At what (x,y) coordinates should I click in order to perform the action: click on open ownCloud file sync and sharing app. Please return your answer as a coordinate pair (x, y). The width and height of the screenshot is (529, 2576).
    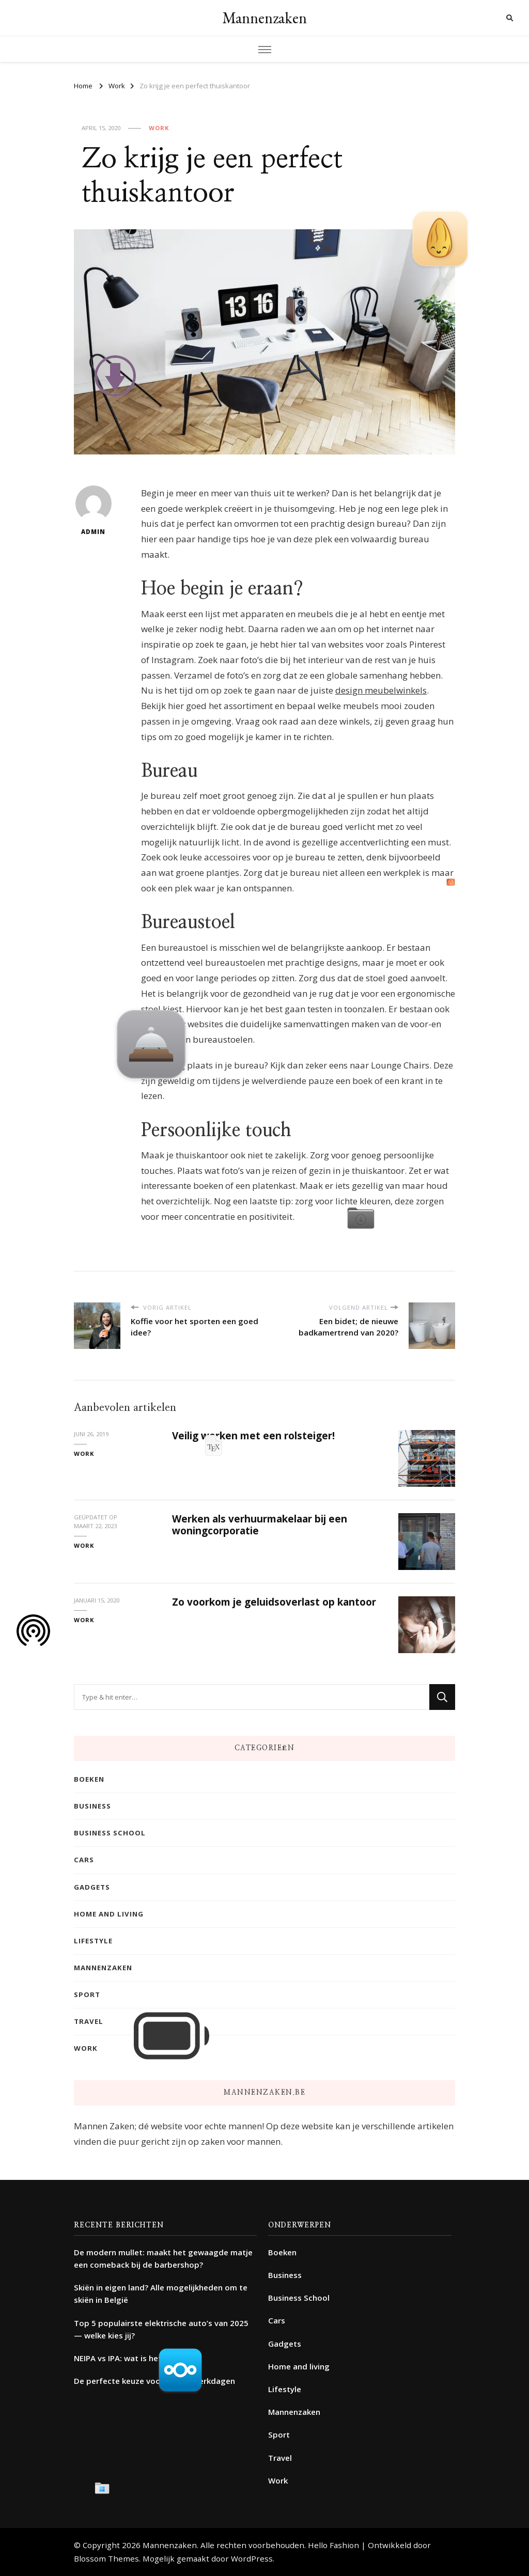
    Looking at the image, I should click on (180, 2370).